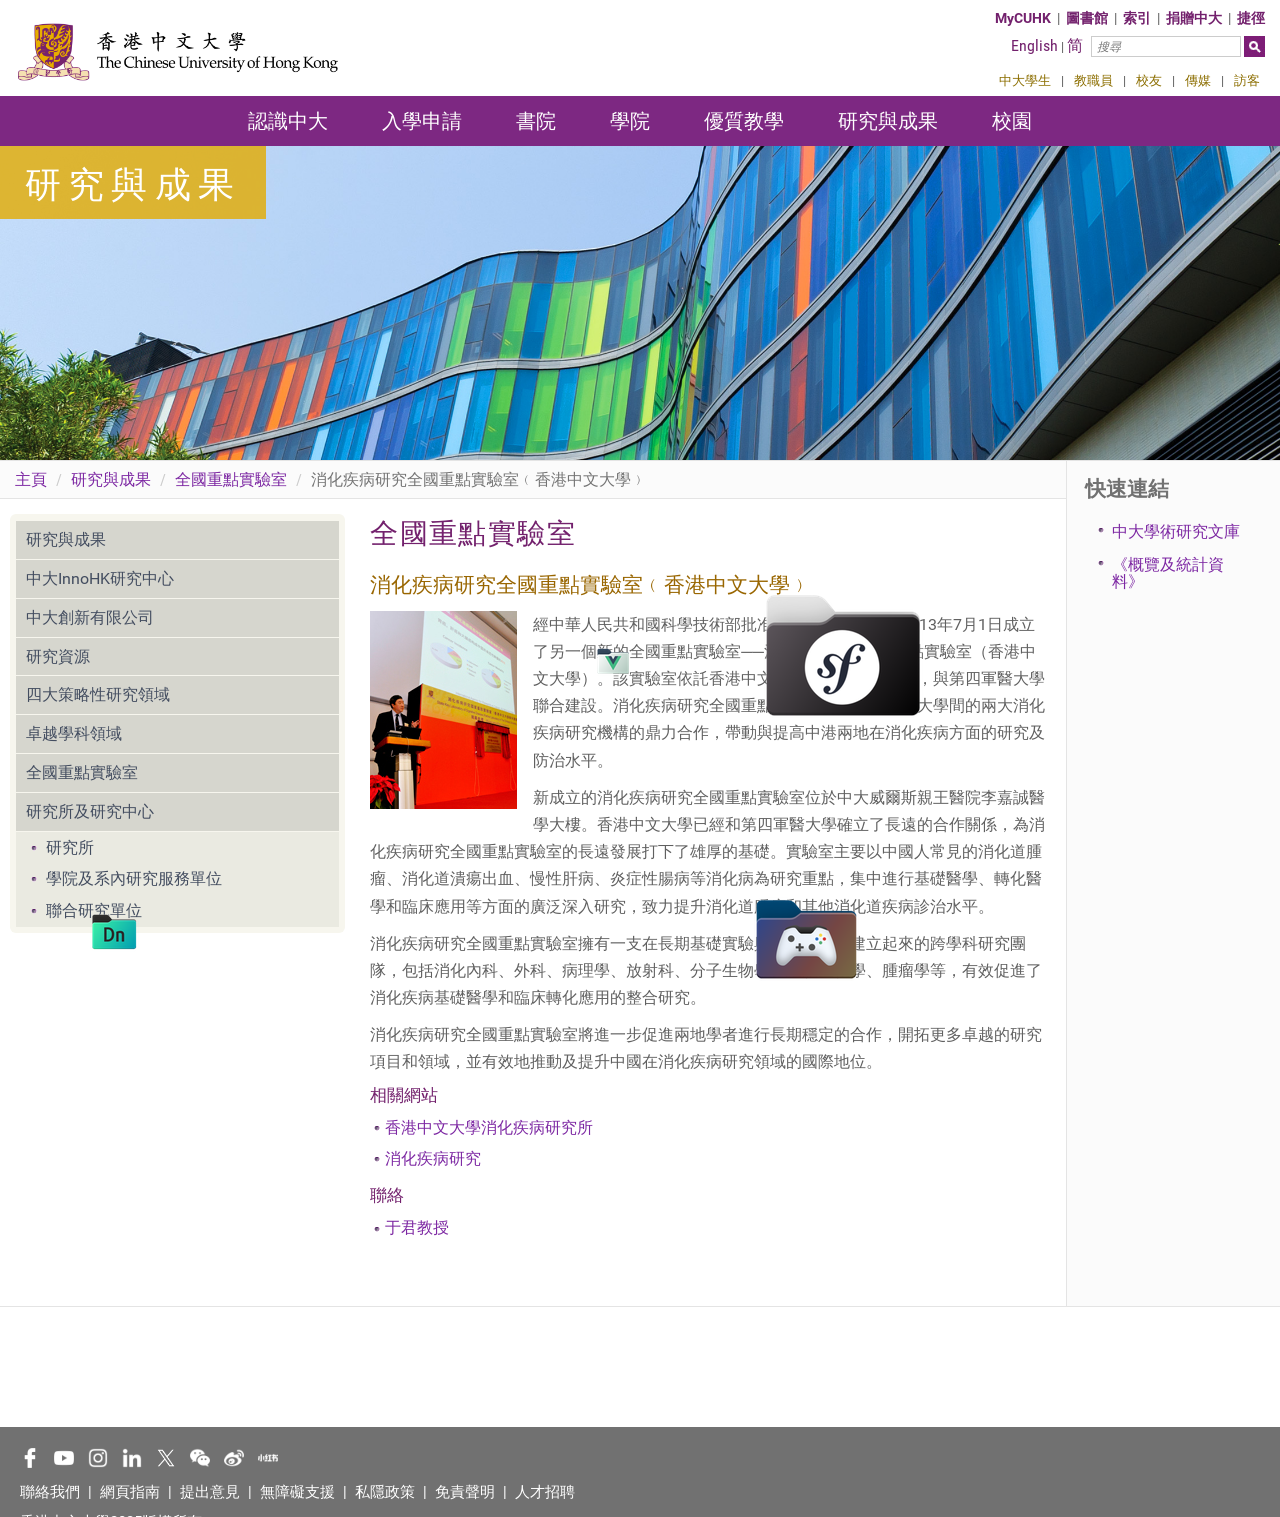 The image size is (1280, 1517). I want to click on open folder containing Vue.js project files, so click(613, 662).